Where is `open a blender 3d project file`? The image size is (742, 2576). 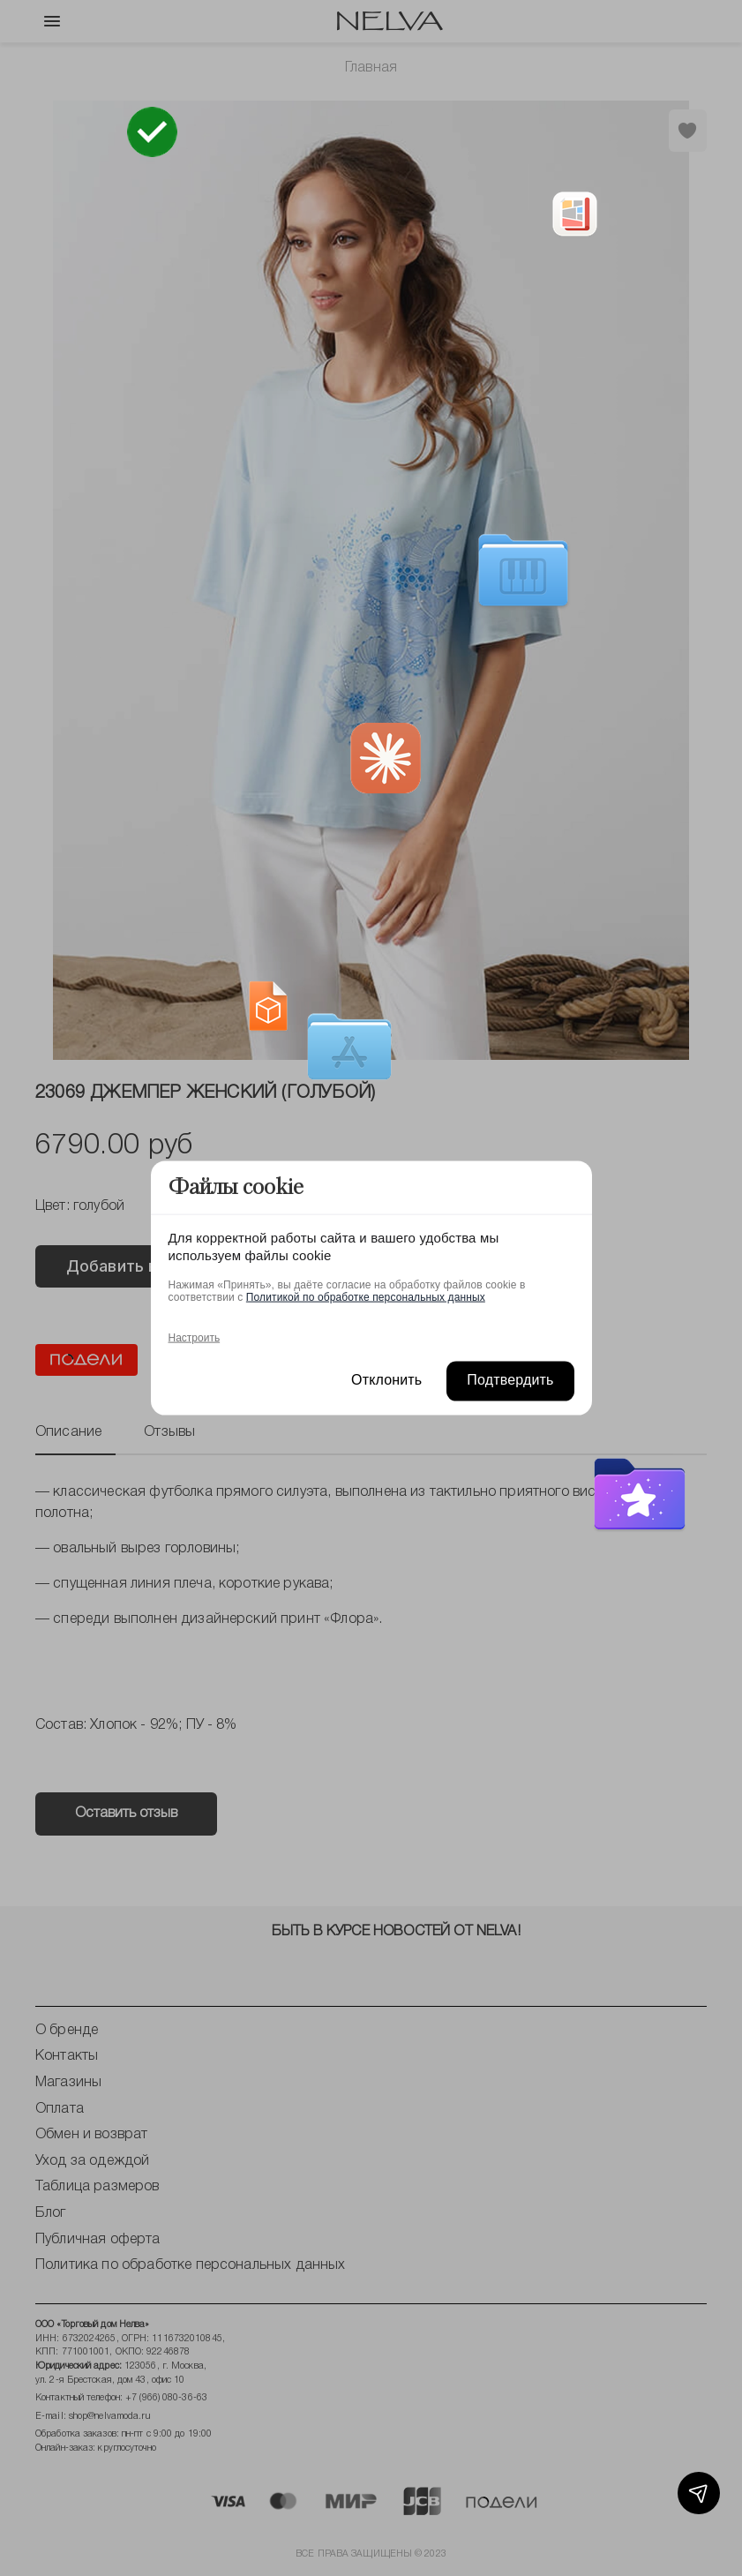
open a blender 3d project file is located at coordinates (268, 1007).